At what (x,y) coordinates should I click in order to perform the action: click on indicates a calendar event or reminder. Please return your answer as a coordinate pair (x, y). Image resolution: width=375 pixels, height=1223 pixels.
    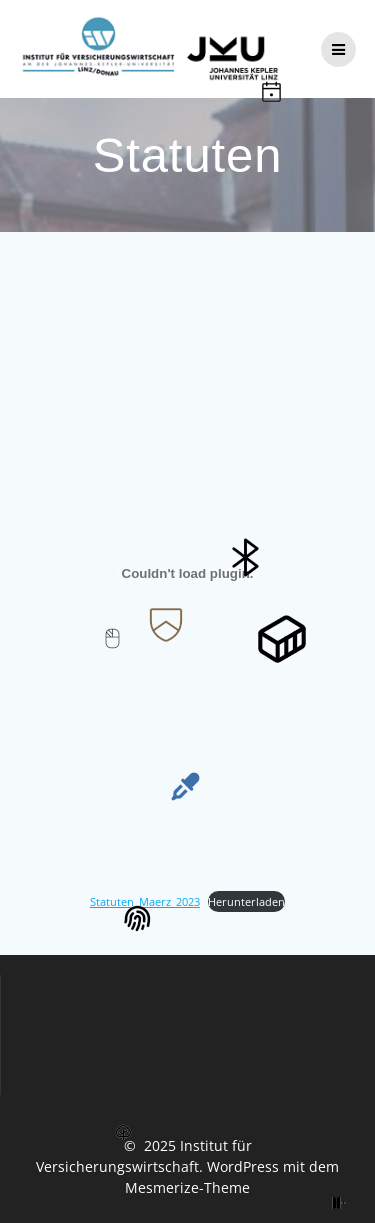
    Looking at the image, I should click on (271, 92).